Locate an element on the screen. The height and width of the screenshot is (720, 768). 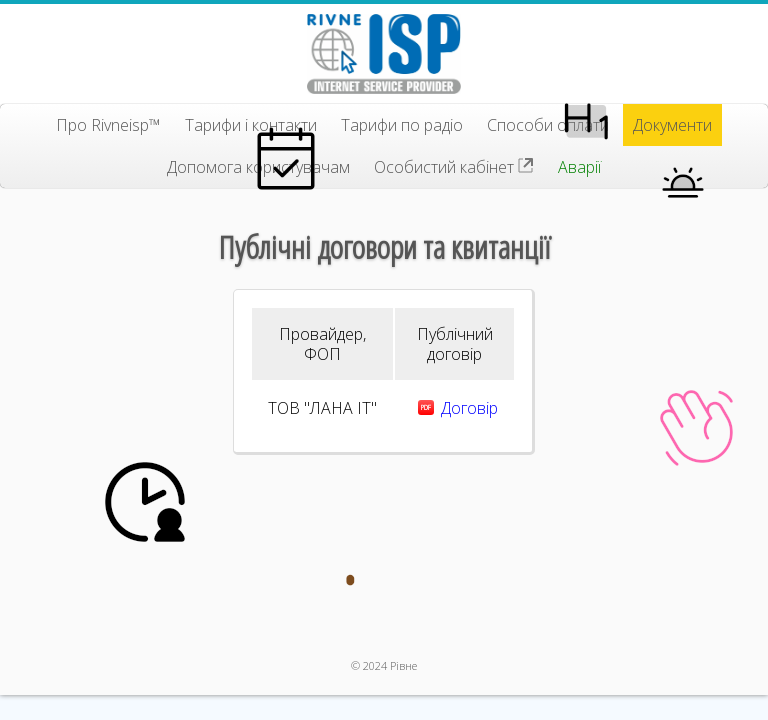
indicates no cellular signal available is located at coordinates (379, 557).